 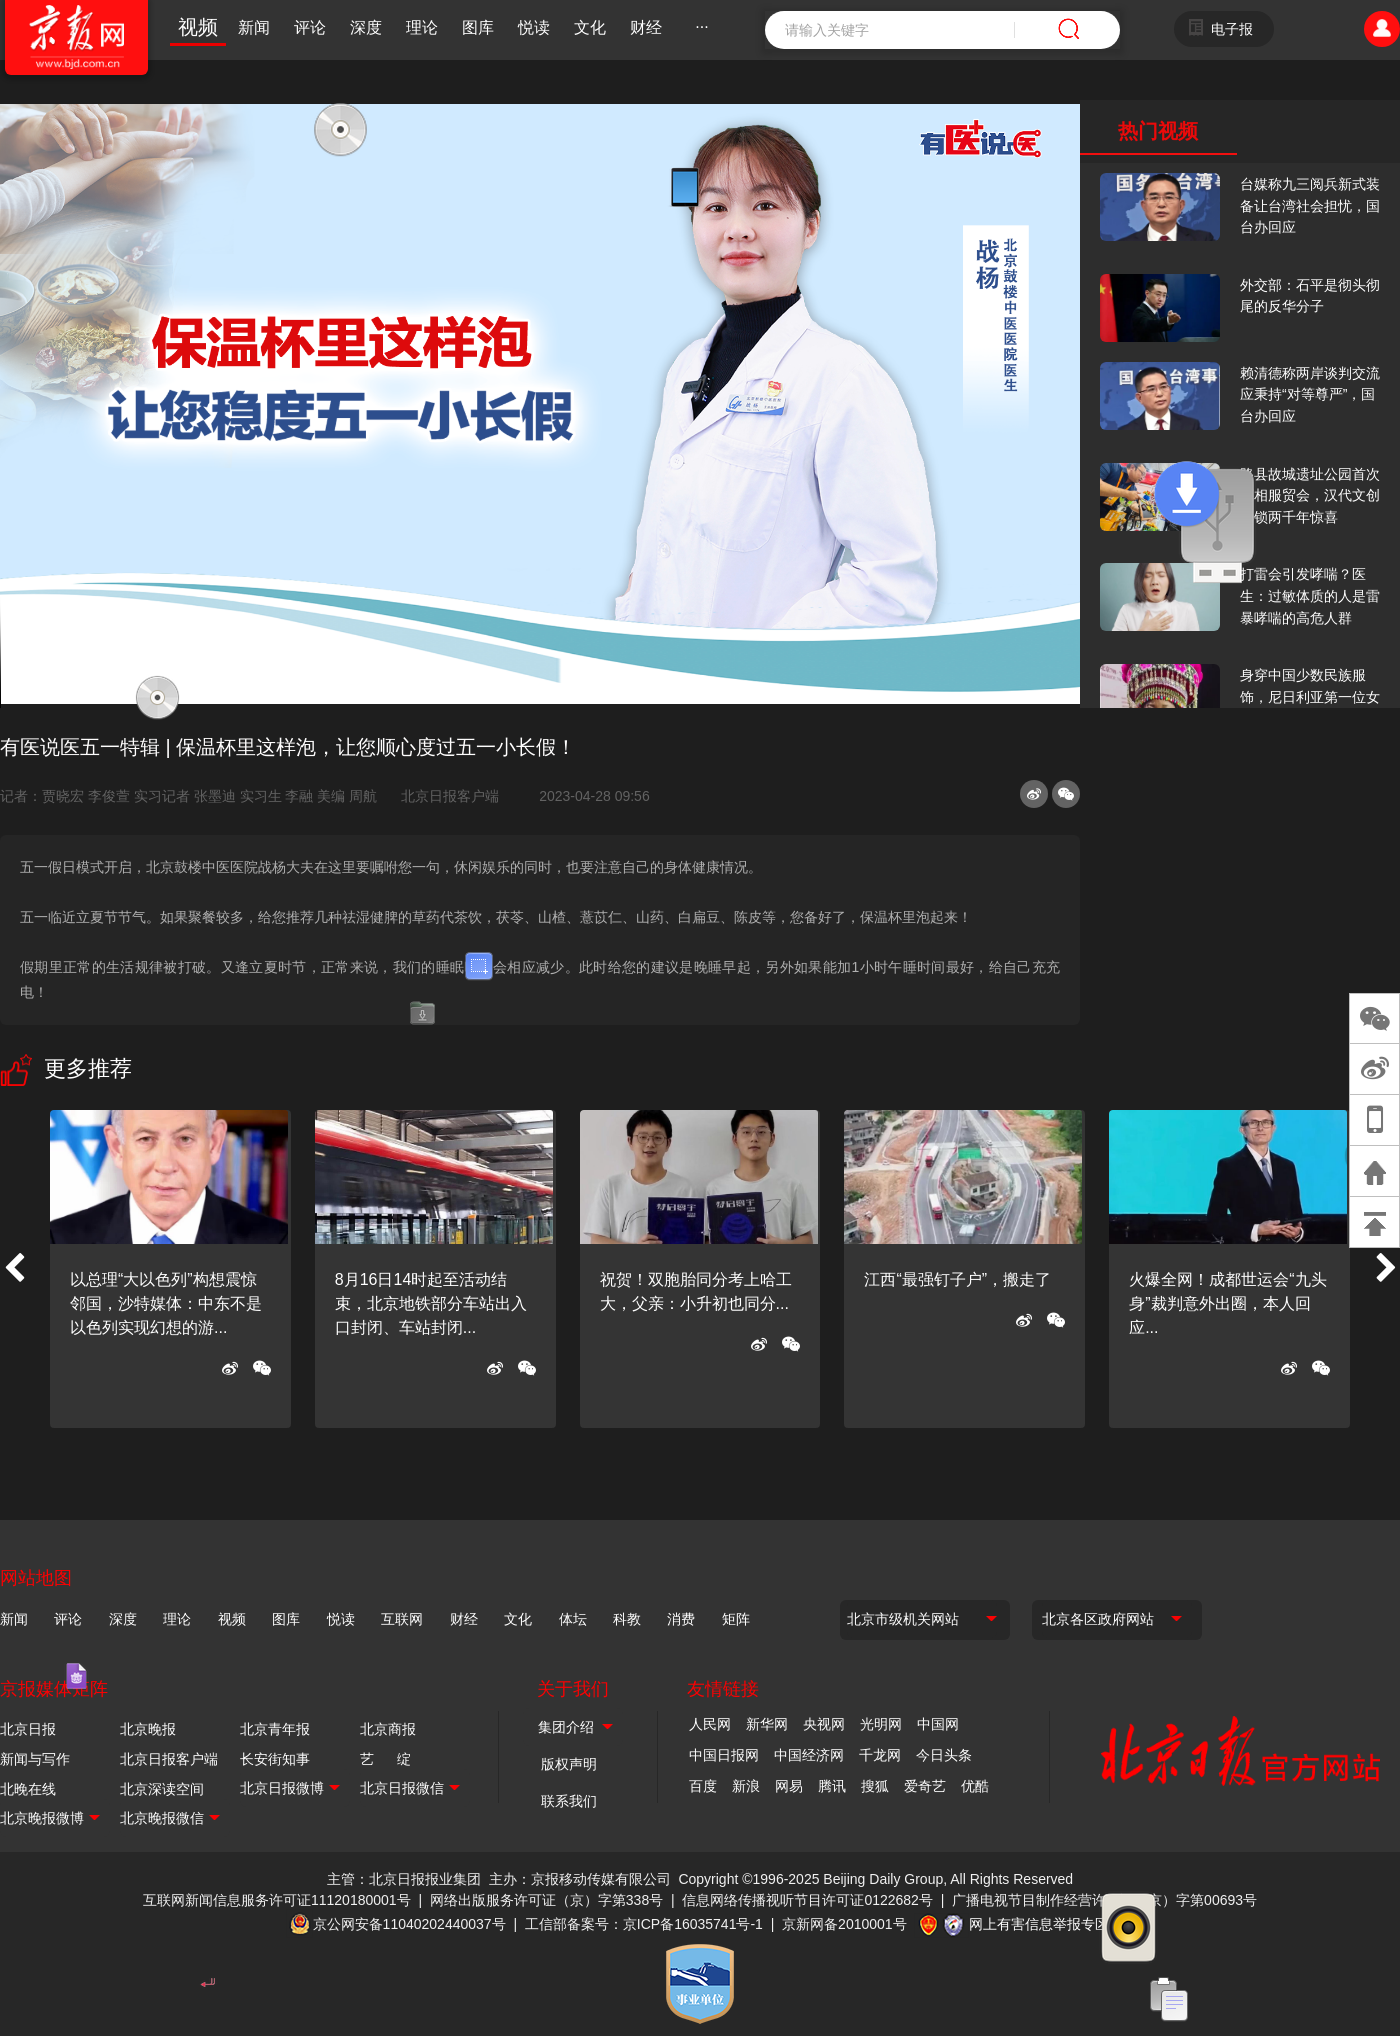 What do you see at coordinates (207, 1982) in the screenshot?
I see `reply to all recipients of an email` at bounding box center [207, 1982].